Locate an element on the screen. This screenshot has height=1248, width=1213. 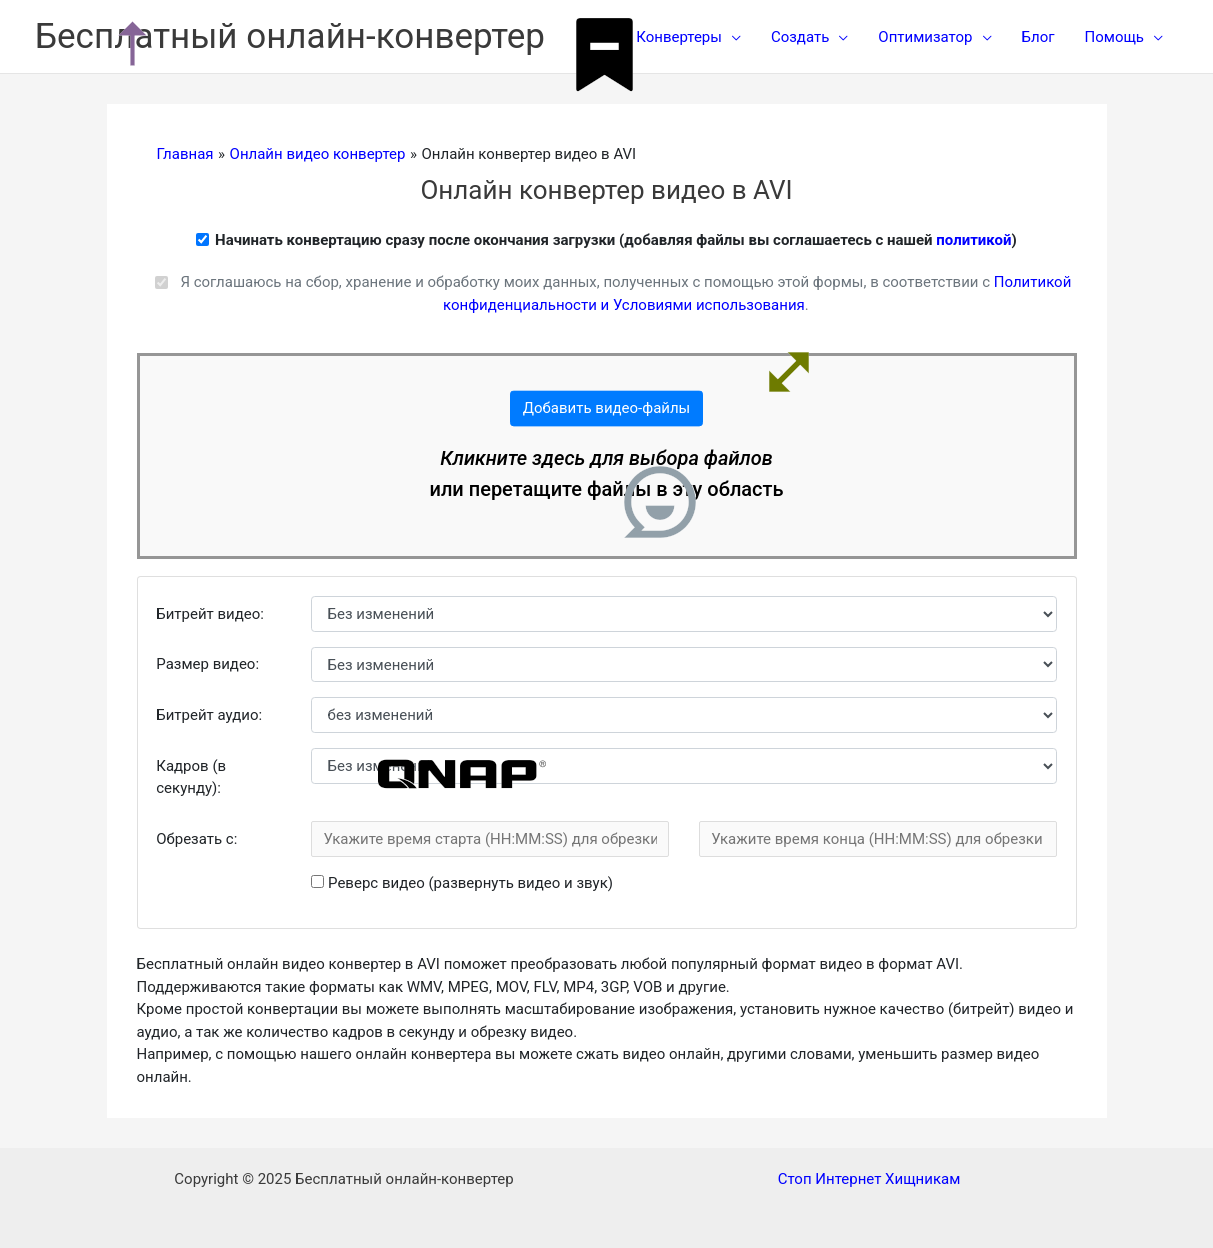
QNAP brand logo is located at coordinates (462, 774).